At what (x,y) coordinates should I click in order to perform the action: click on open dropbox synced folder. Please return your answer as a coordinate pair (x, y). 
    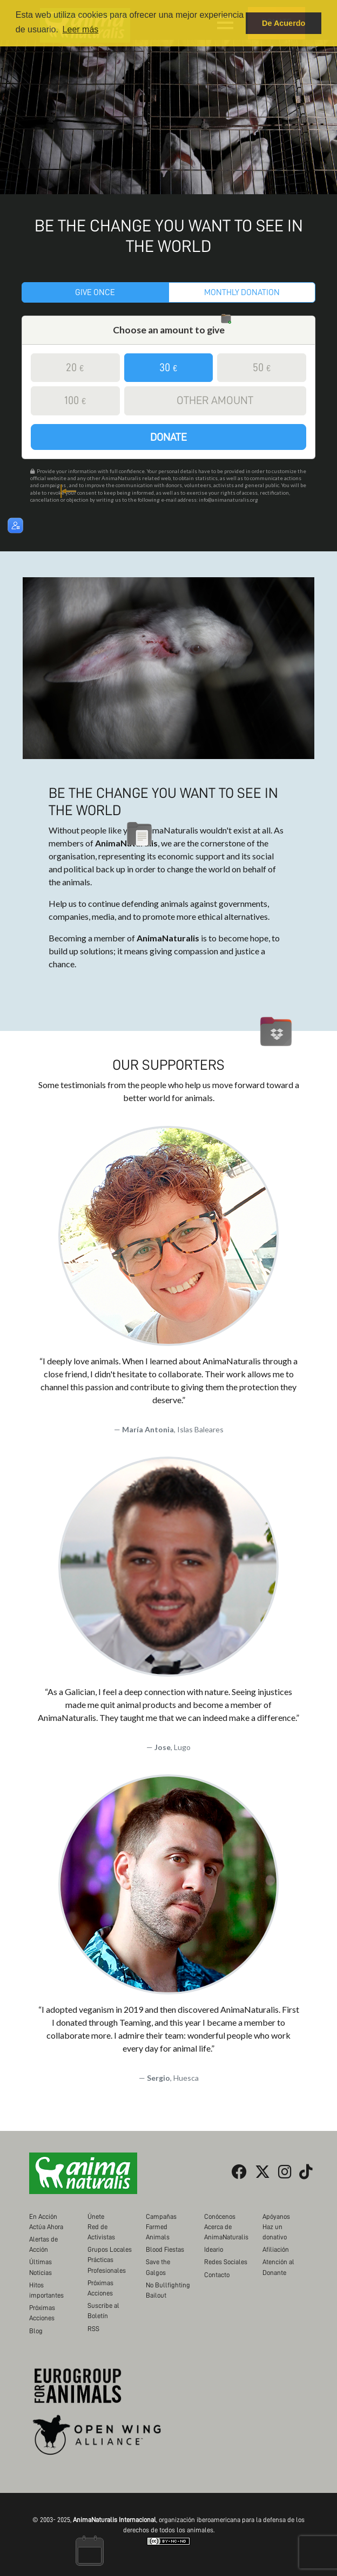
    Looking at the image, I should click on (276, 1031).